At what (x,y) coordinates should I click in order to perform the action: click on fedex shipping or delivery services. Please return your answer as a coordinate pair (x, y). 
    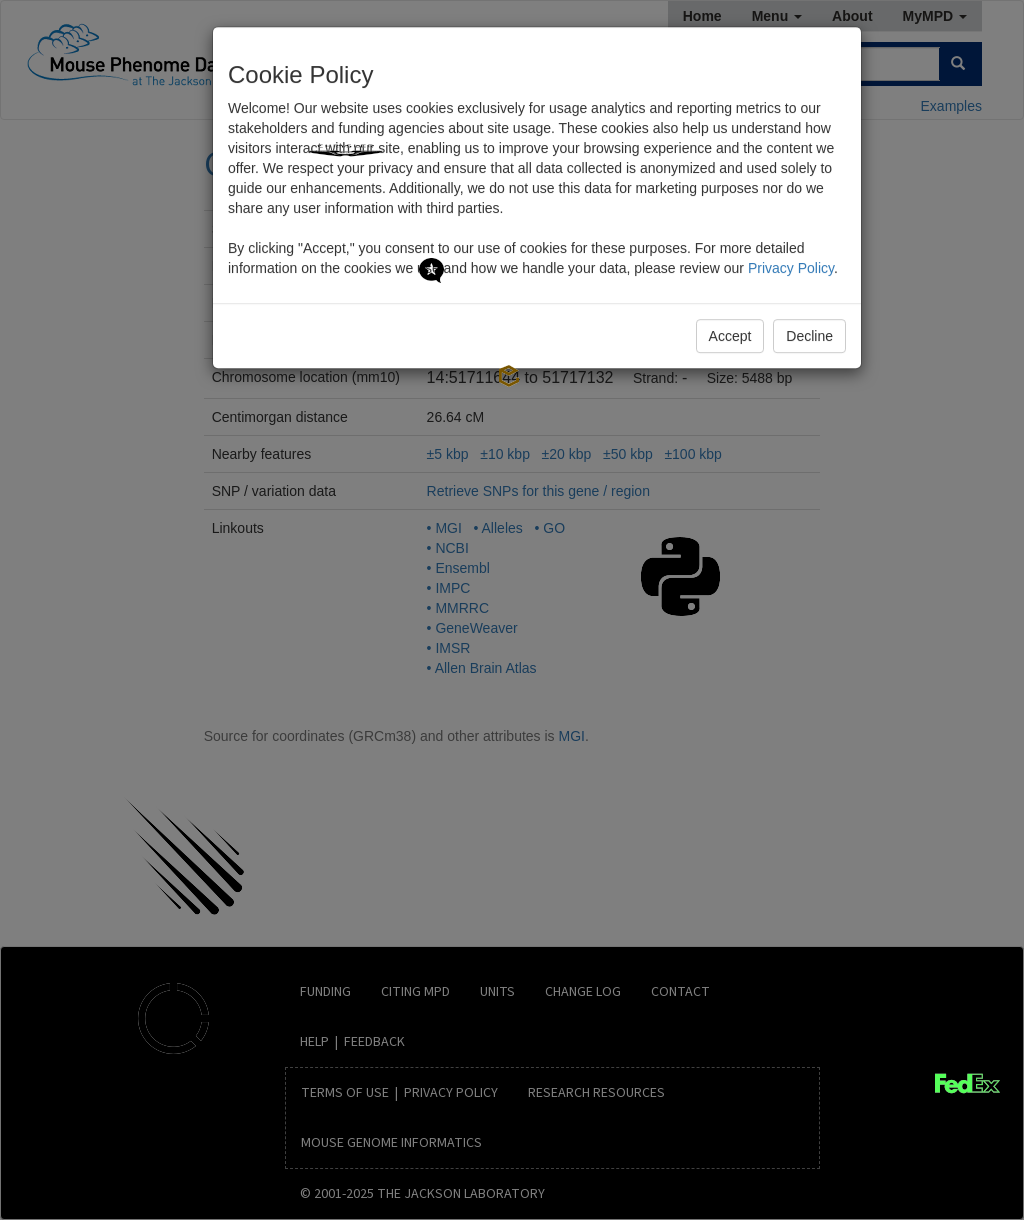
    Looking at the image, I should click on (967, 1083).